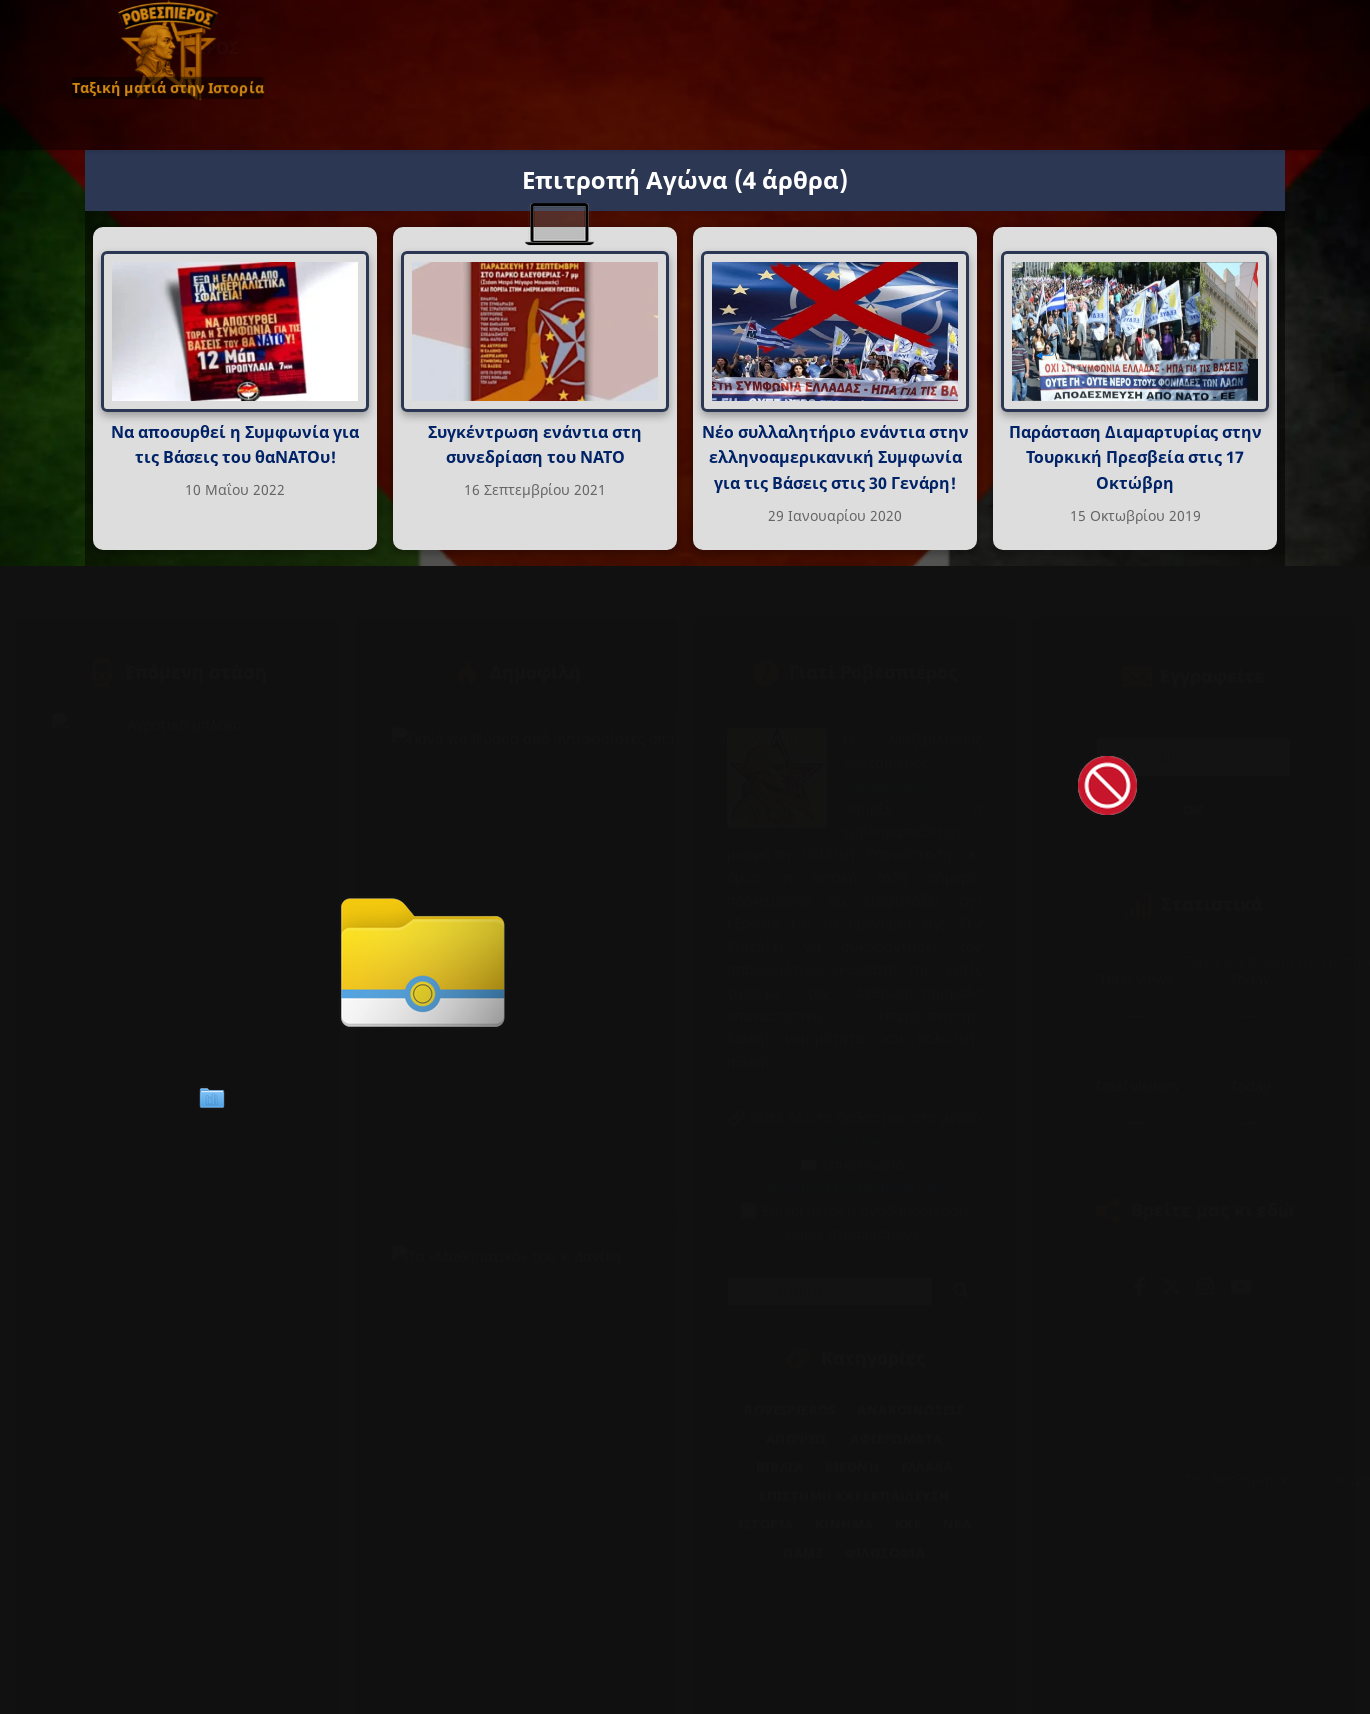 This screenshot has width=1370, height=1714. What do you see at coordinates (559, 223) in the screenshot?
I see `access this device in the sidebar` at bounding box center [559, 223].